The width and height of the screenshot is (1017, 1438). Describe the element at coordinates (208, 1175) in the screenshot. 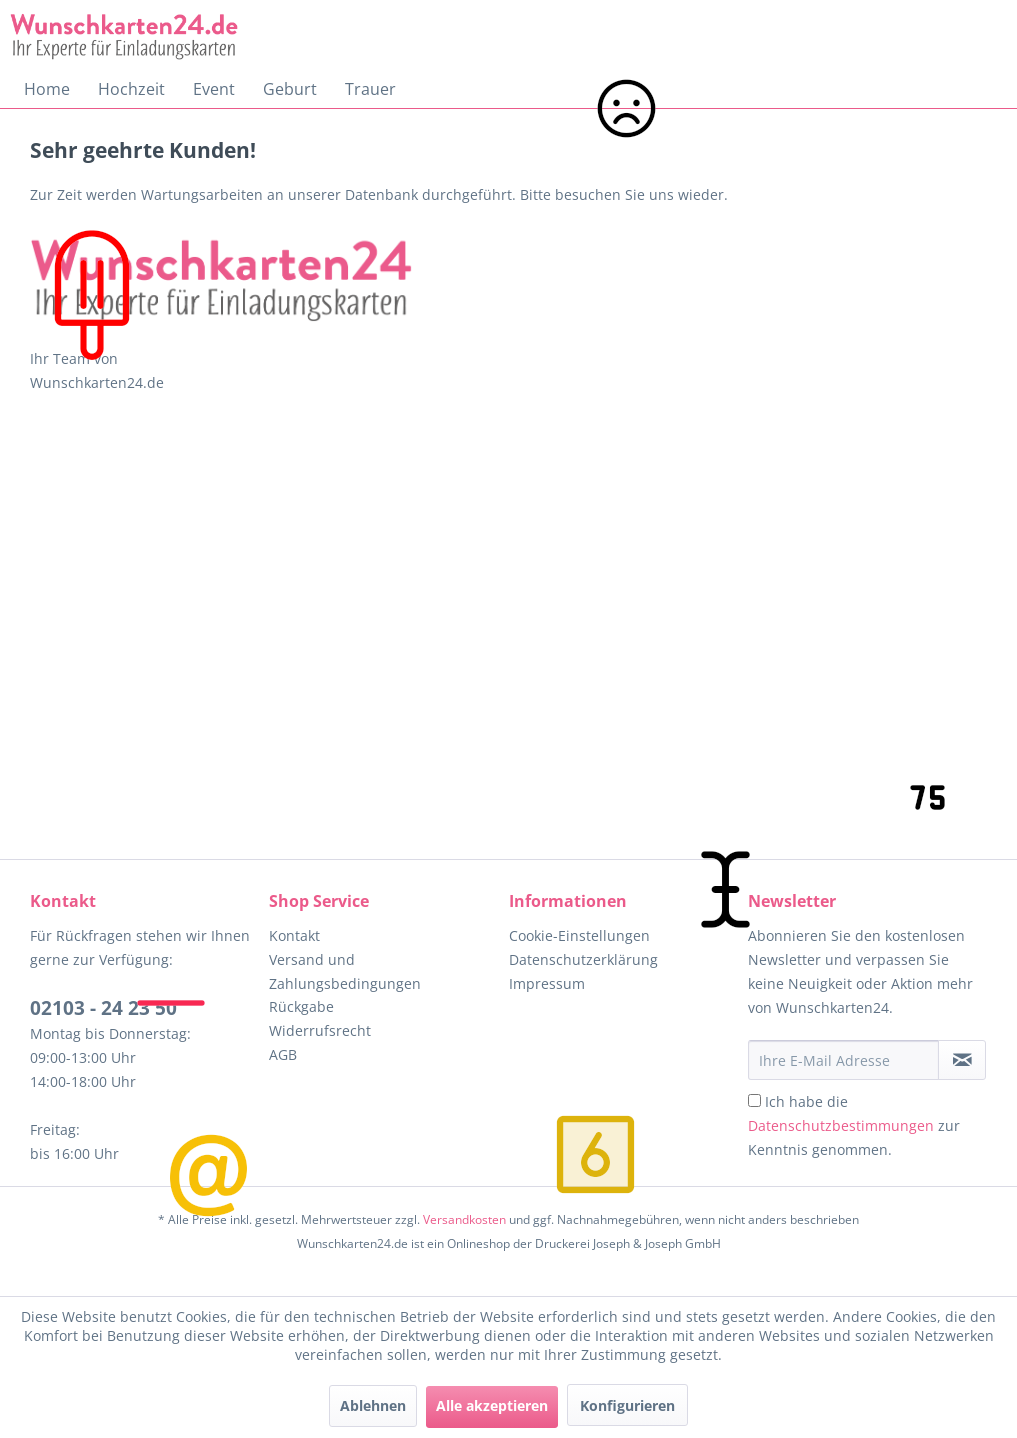

I see `mention a user in chat` at that location.